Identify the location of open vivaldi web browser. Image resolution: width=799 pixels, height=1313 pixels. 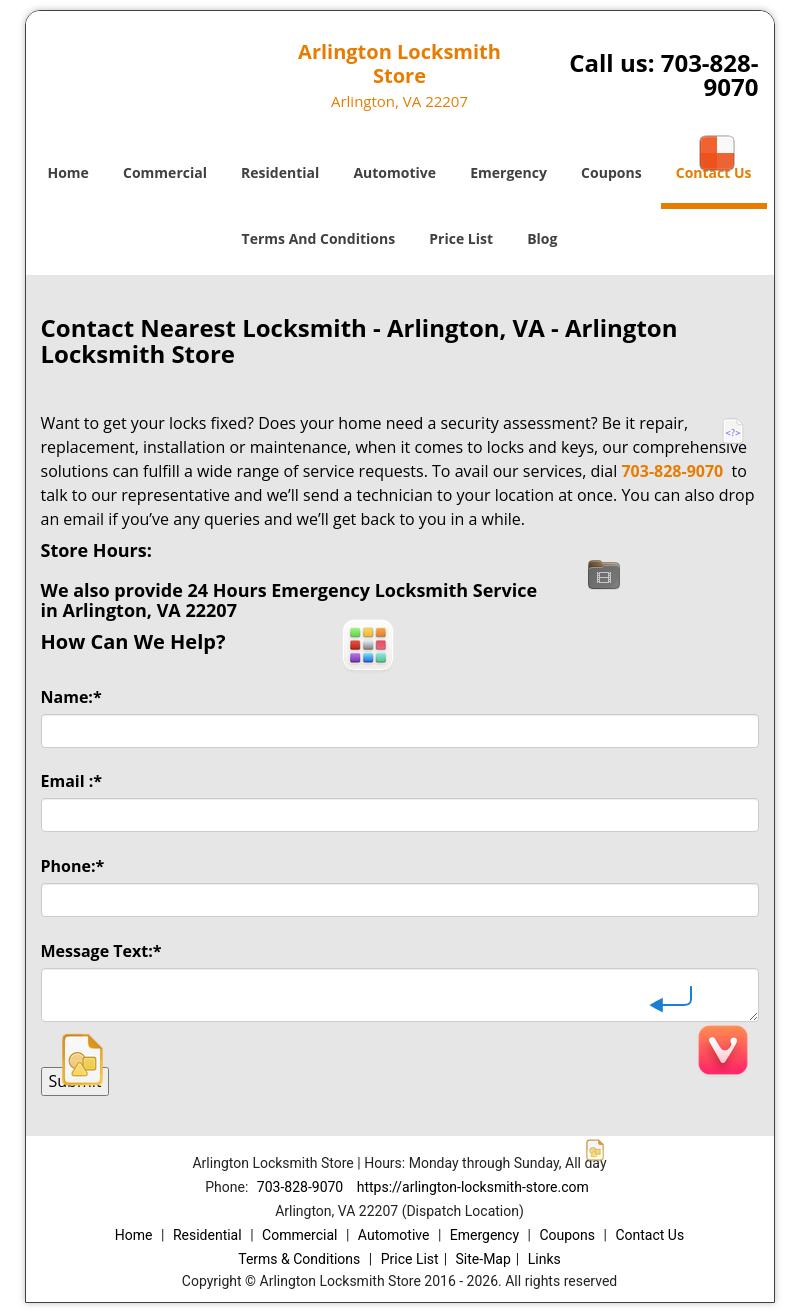
(723, 1050).